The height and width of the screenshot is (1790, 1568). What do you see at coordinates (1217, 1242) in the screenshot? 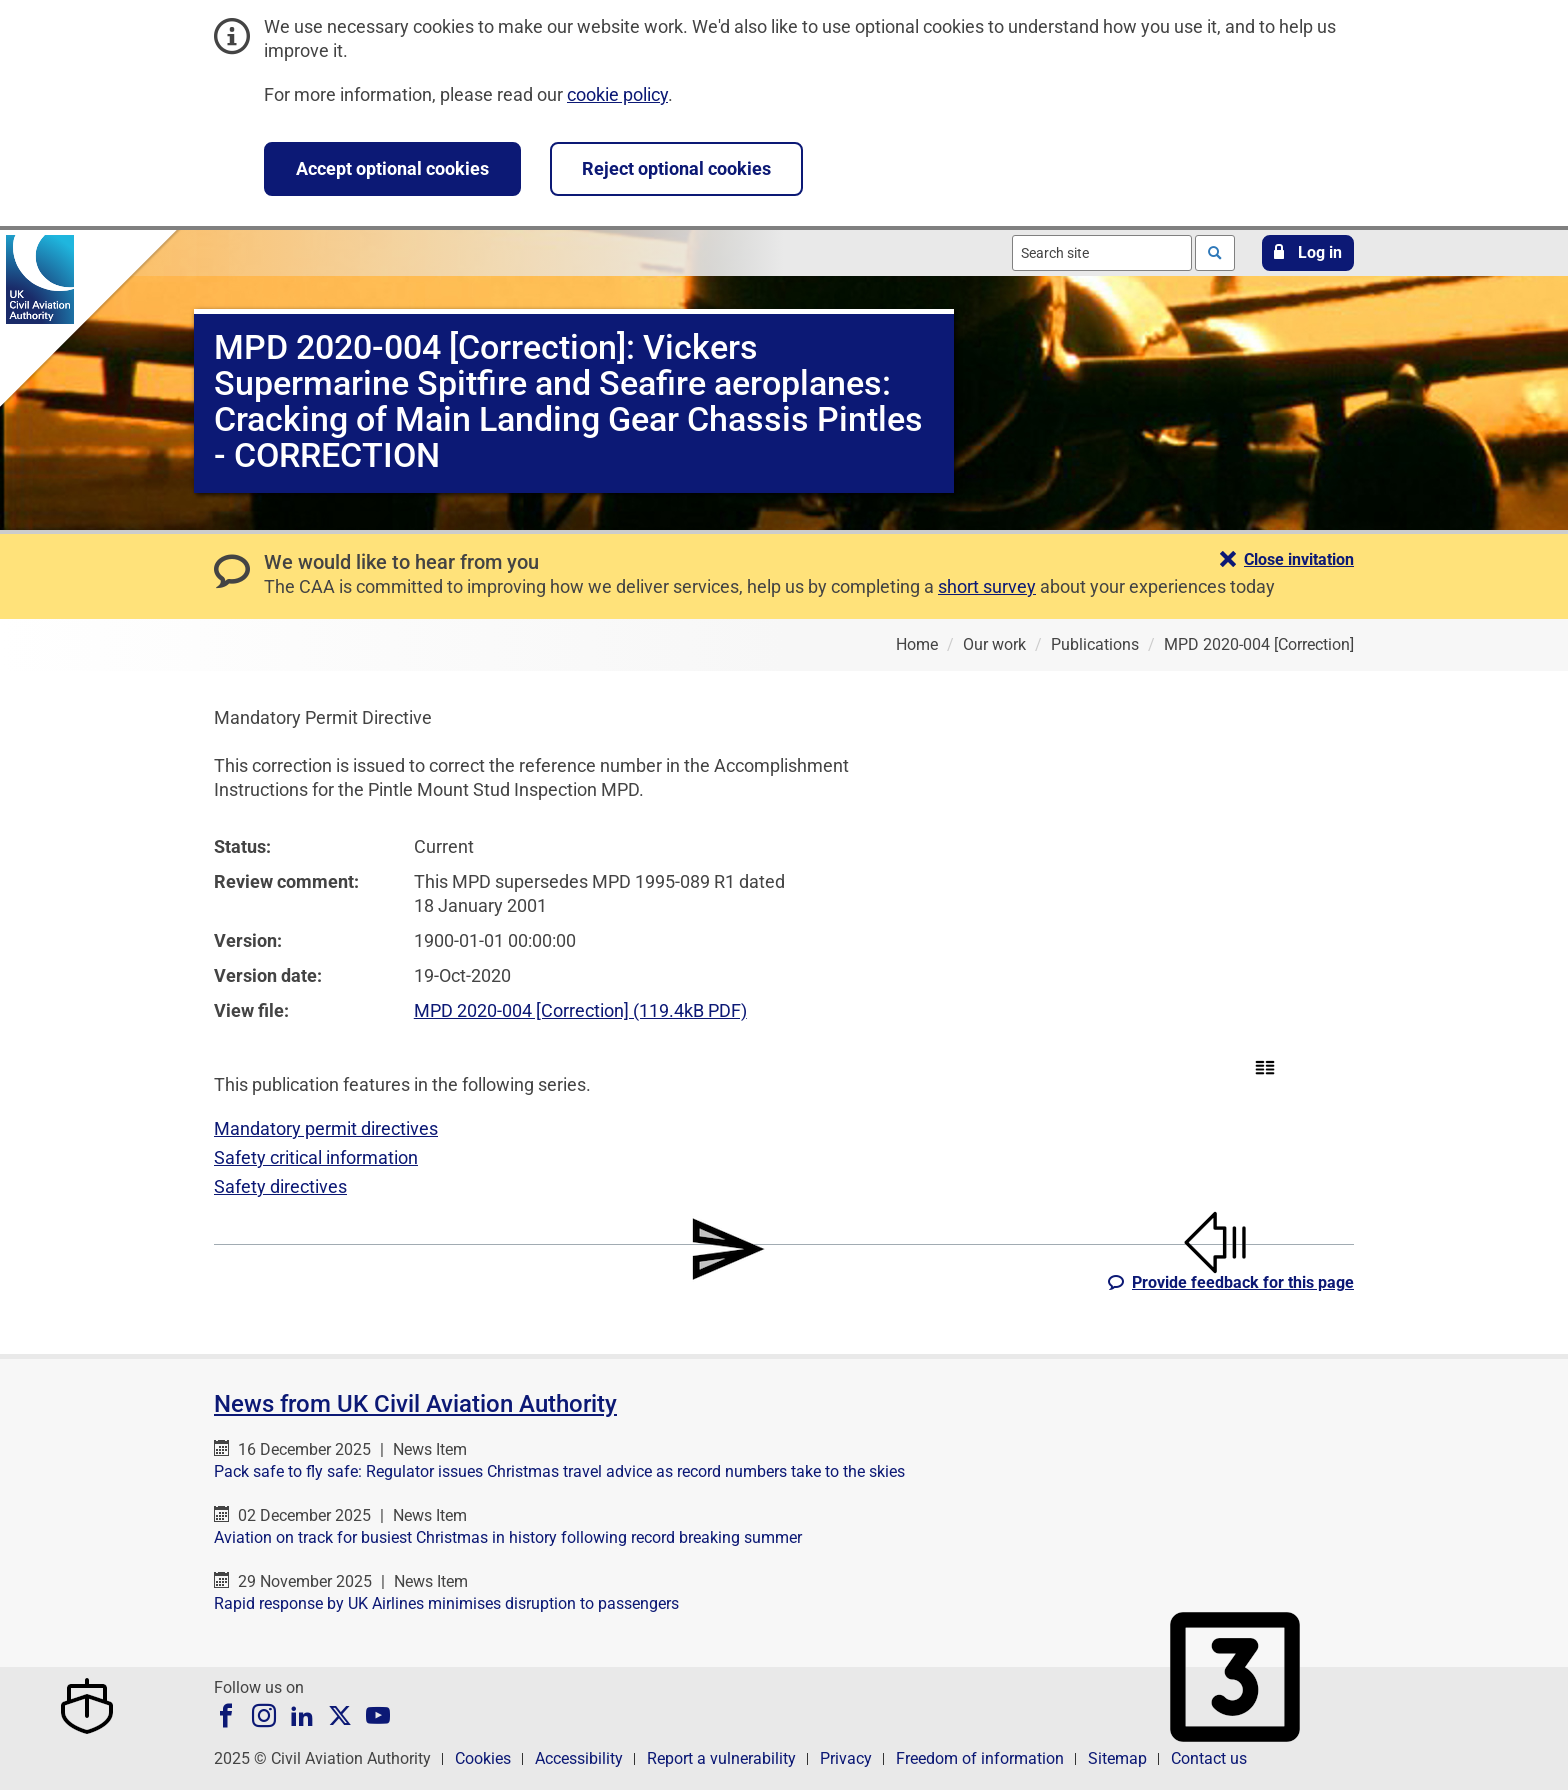
I see `go back multiple steps` at bounding box center [1217, 1242].